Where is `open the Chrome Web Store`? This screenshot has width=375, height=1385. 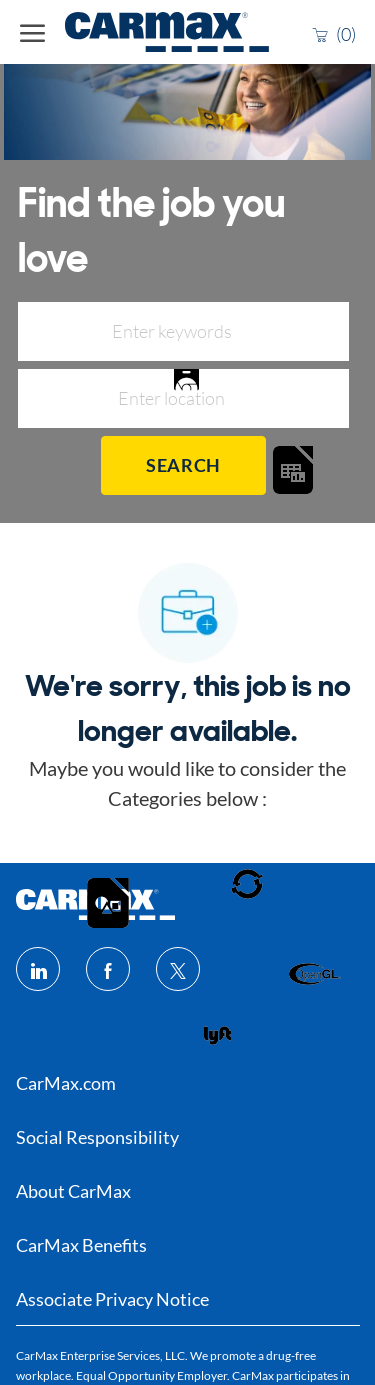
open the Chrome Web Store is located at coordinates (186, 379).